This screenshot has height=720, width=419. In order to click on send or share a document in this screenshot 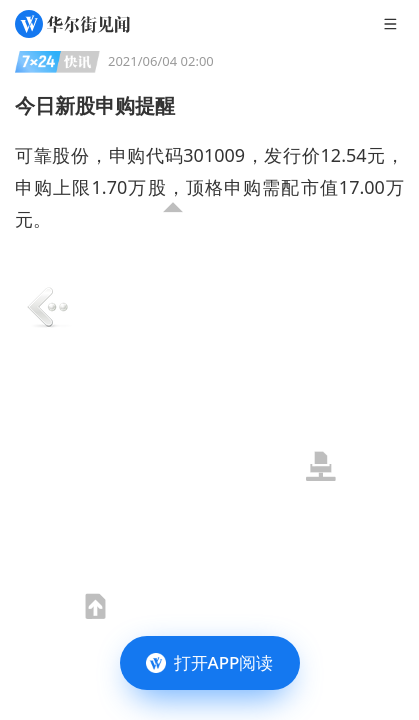, I will do `click(95, 605)`.